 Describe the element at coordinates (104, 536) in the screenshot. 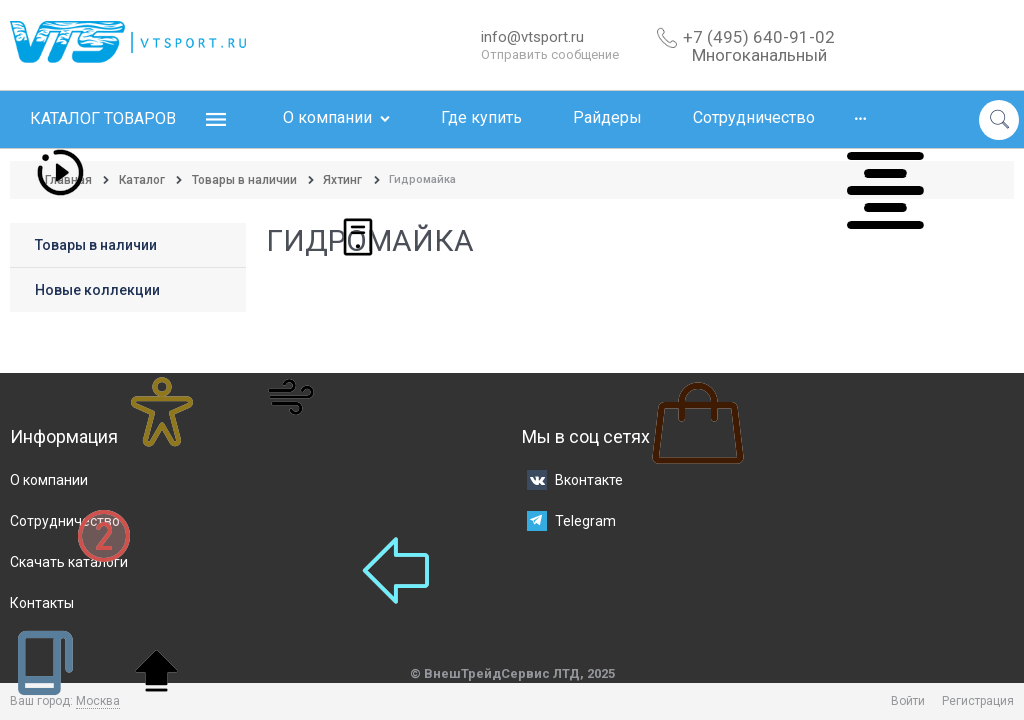

I see `indicates step two in a multi-step process` at that location.